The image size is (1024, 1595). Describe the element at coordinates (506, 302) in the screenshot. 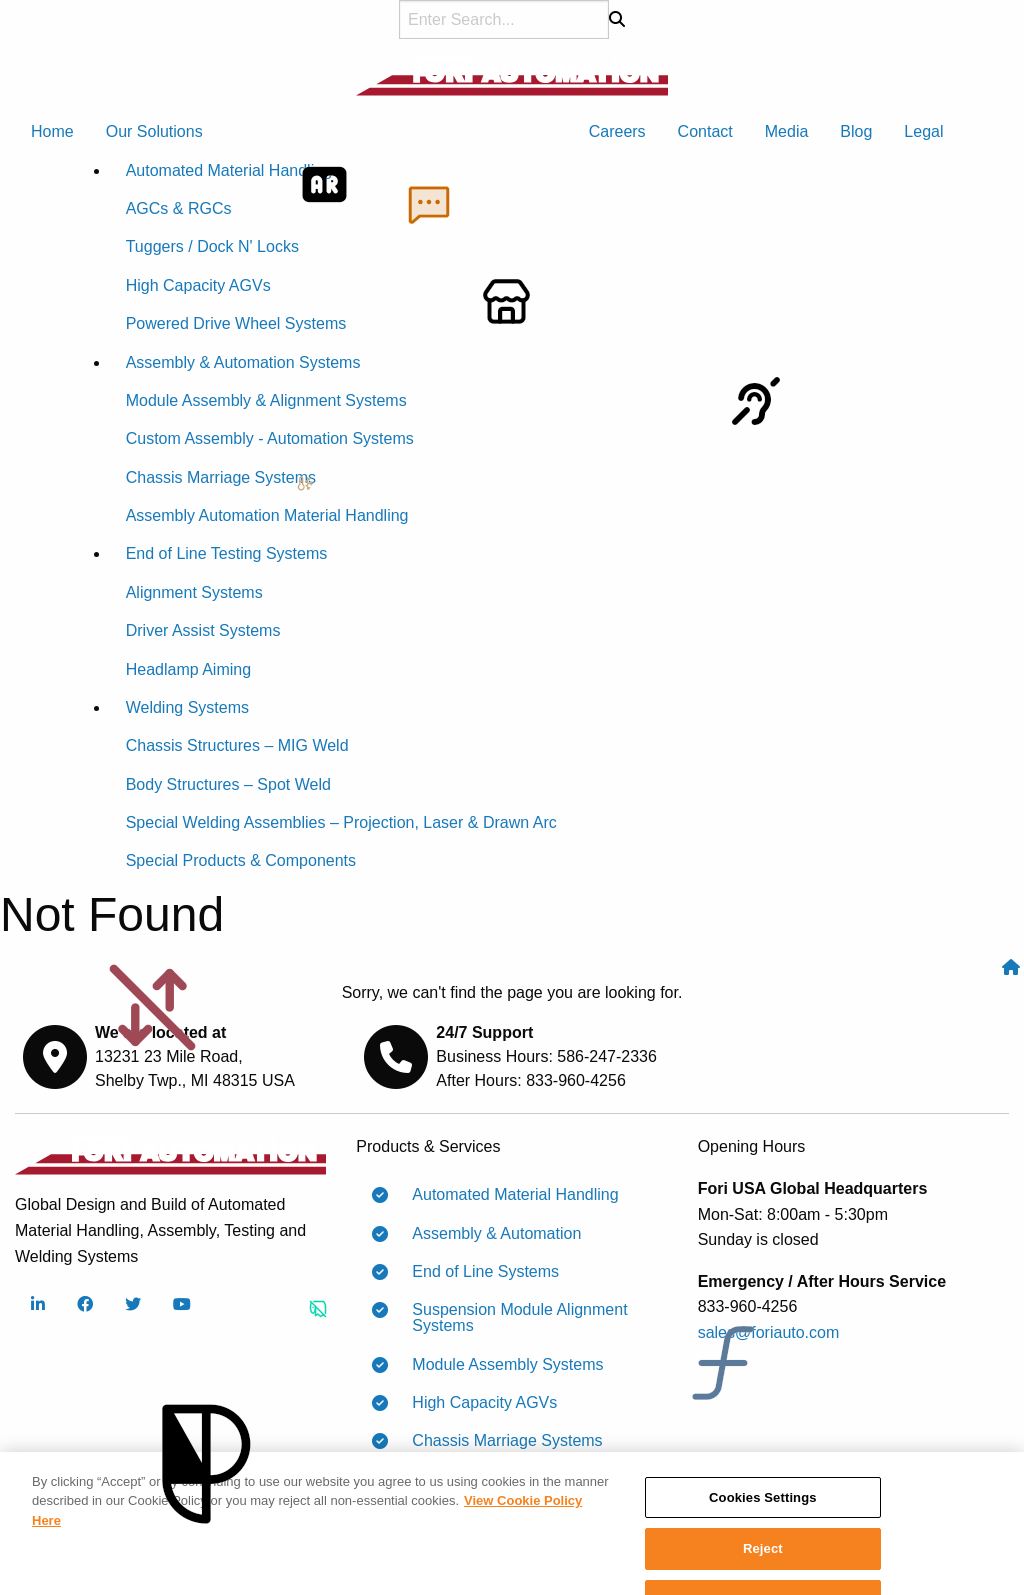

I see `browse or open the store` at that location.